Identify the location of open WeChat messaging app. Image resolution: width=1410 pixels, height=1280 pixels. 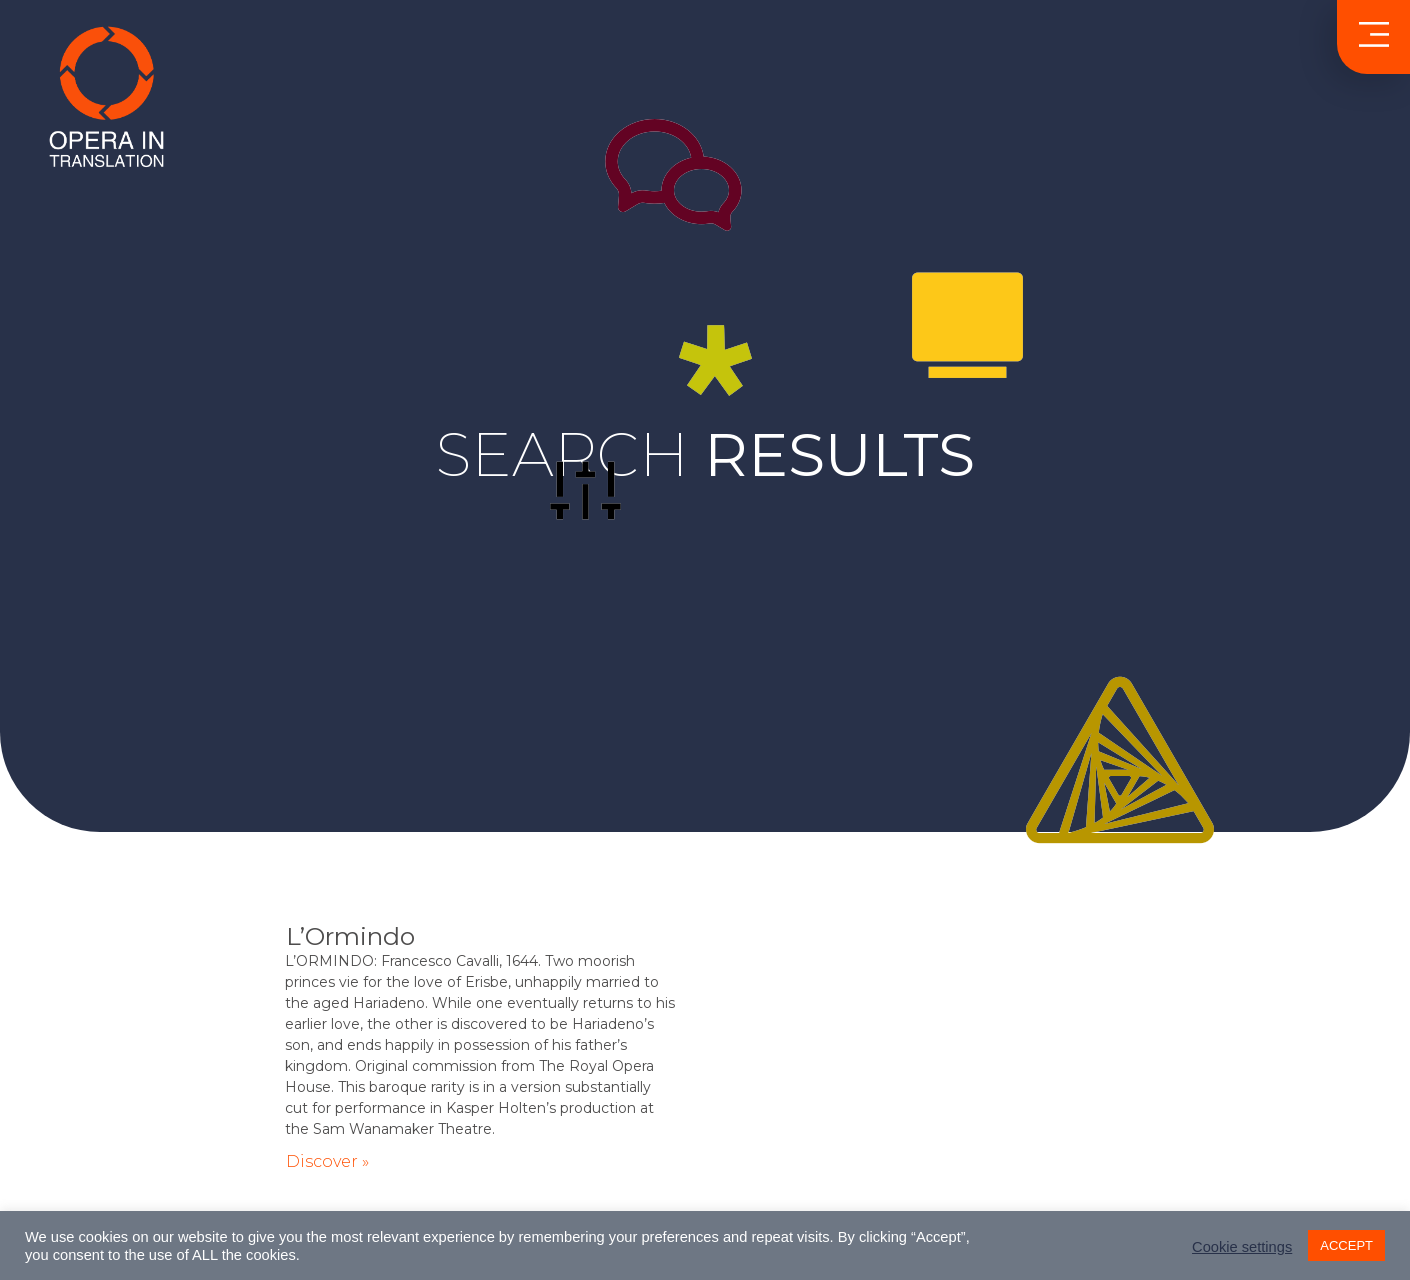
(674, 174).